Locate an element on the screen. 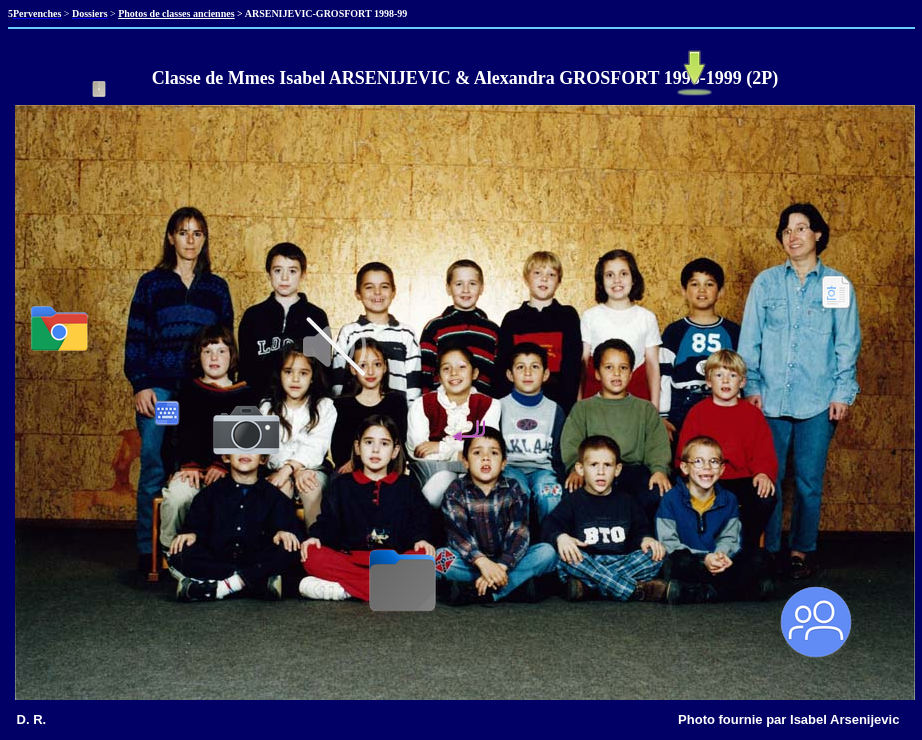 The image size is (922, 740). open folder containing Google Chrome files is located at coordinates (59, 330).